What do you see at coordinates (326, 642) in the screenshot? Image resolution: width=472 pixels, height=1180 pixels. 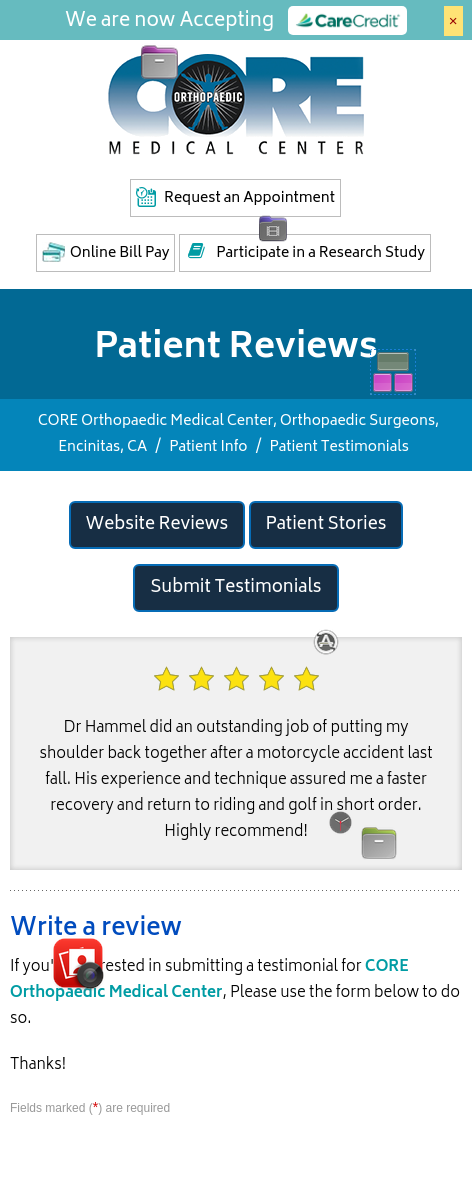 I see `open the software updater application` at bounding box center [326, 642].